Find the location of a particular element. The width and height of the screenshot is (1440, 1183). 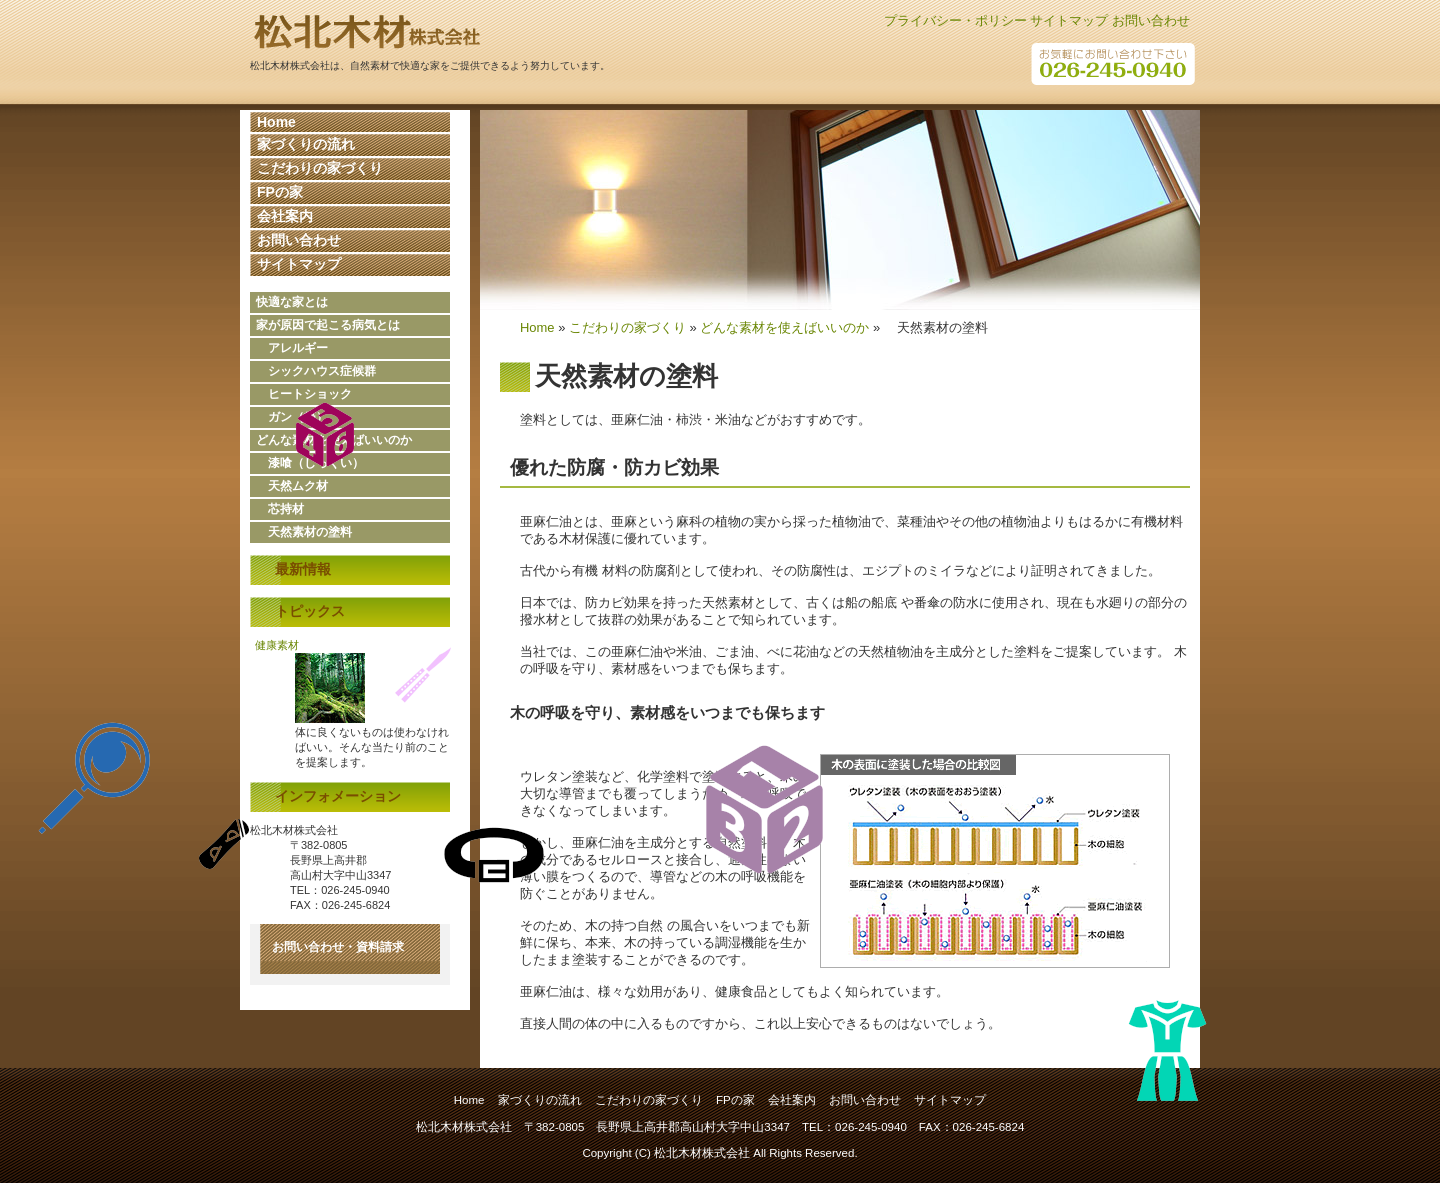

view travel outfit options is located at coordinates (1167, 1049).